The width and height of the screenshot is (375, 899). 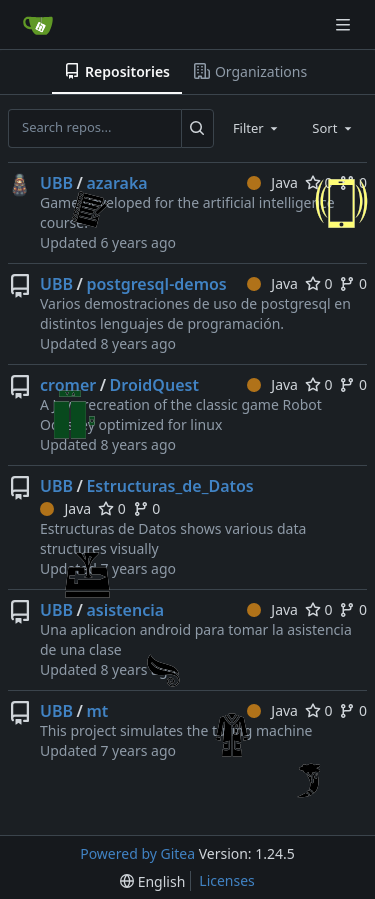 What do you see at coordinates (163, 670) in the screenshot?
I see `indicates natural or organic content` at bounding box center [163, 670].